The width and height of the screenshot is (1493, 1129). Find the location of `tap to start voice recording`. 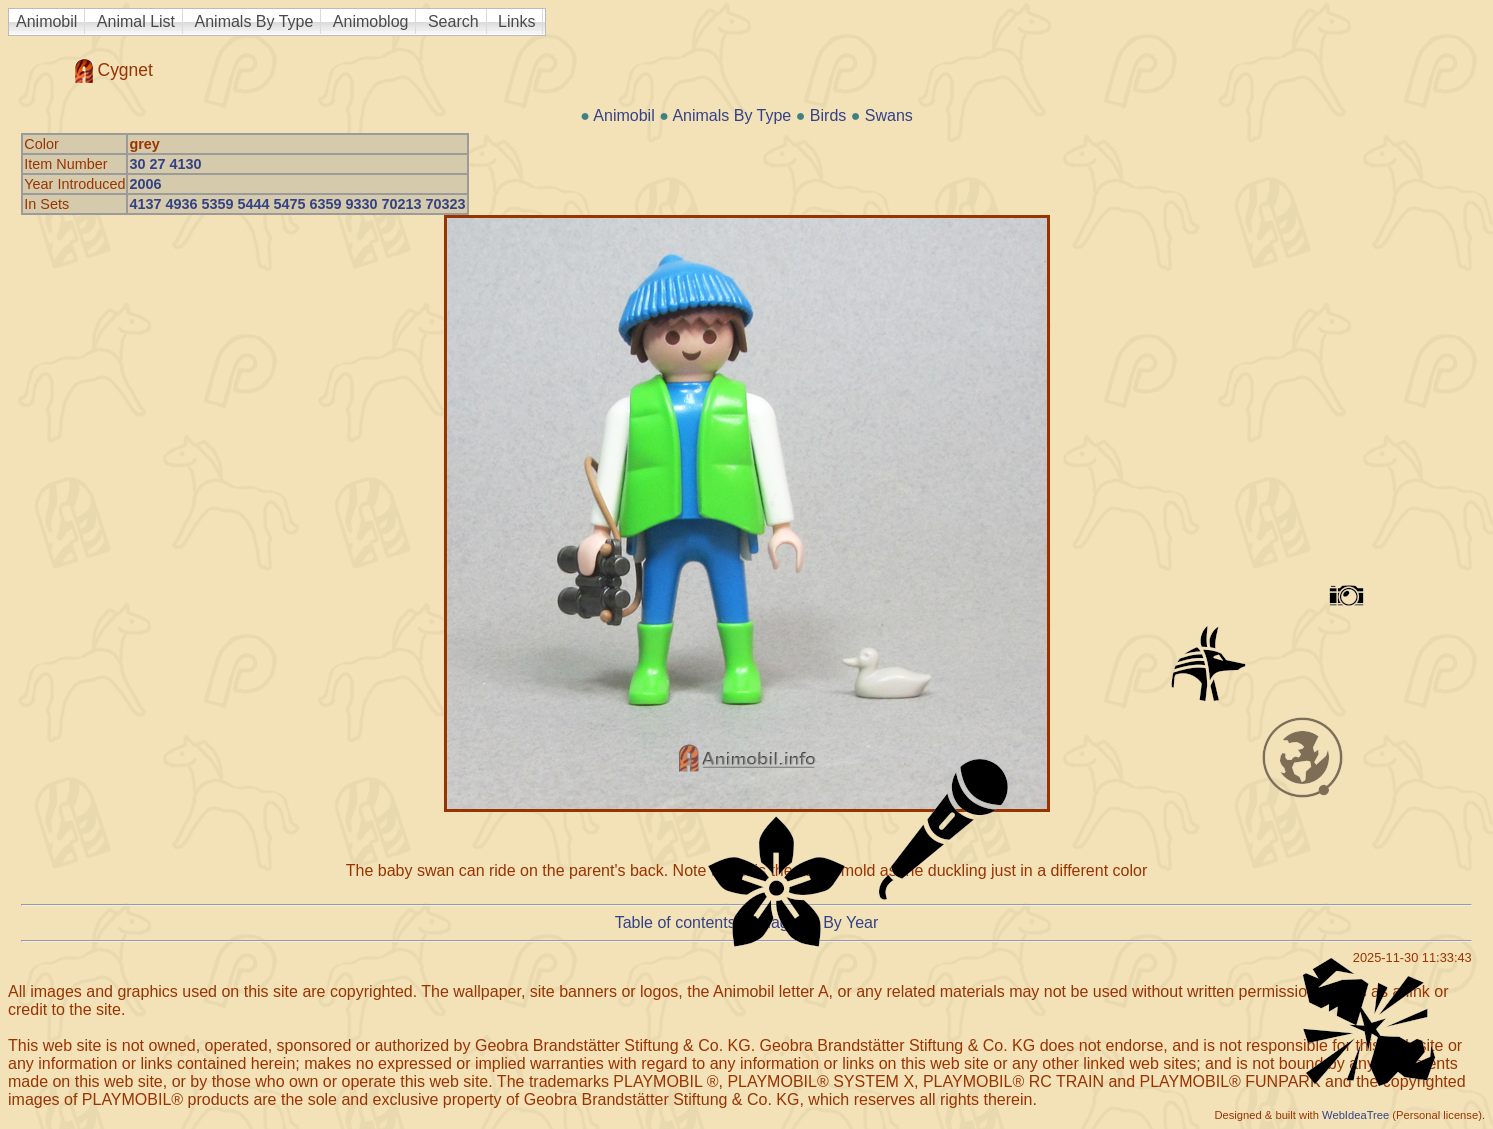

tap to start voice recording is located at coordinates (938, 829).